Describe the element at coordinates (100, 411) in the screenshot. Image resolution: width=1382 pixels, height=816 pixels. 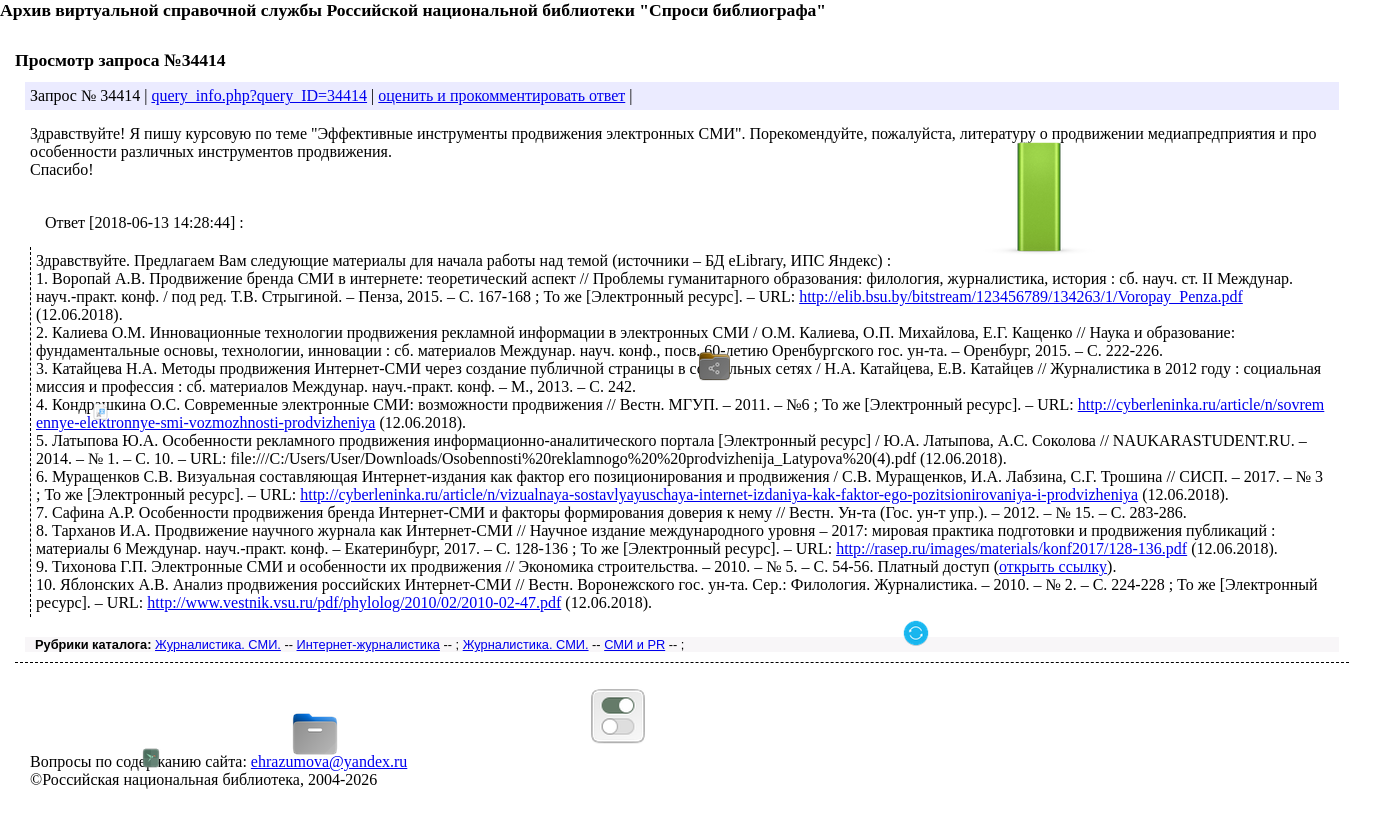
I see `a gettext translation file for software localization` at that location.